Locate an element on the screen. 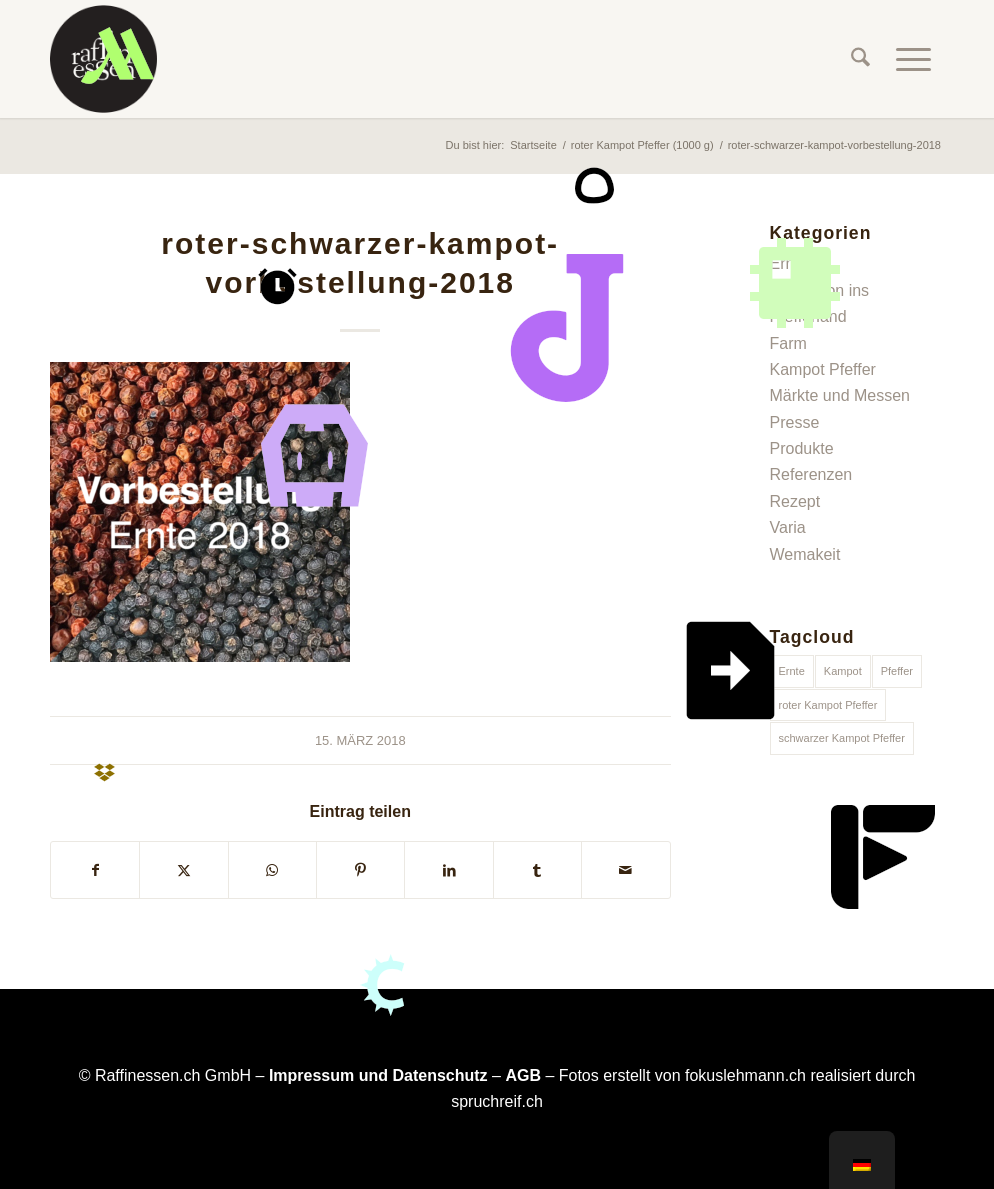 This screenshot has height=1189, width=994. open Uptime Kuma monitoring dashboard is located at coordinates (594, 185).